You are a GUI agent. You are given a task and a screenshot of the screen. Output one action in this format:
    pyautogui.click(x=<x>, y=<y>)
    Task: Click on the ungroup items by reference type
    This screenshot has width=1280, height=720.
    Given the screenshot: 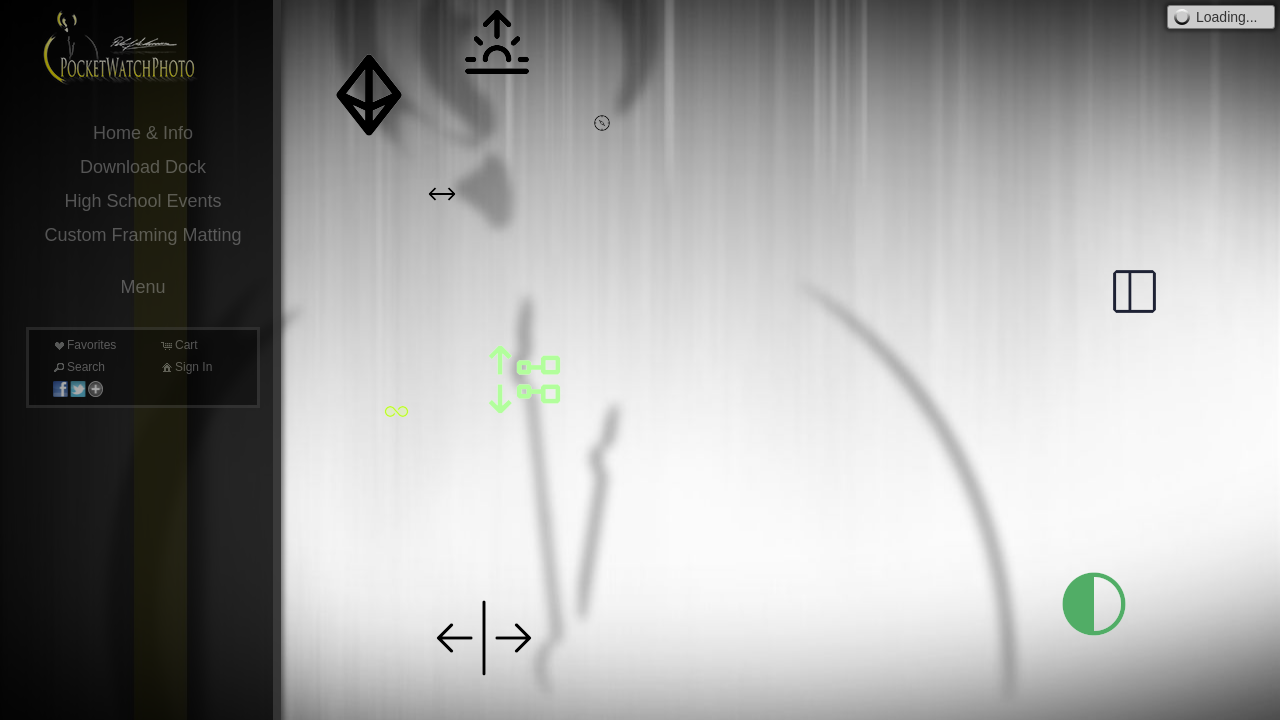 What is the action you would take?
    pyautogui.click(x=526, y=379)
    